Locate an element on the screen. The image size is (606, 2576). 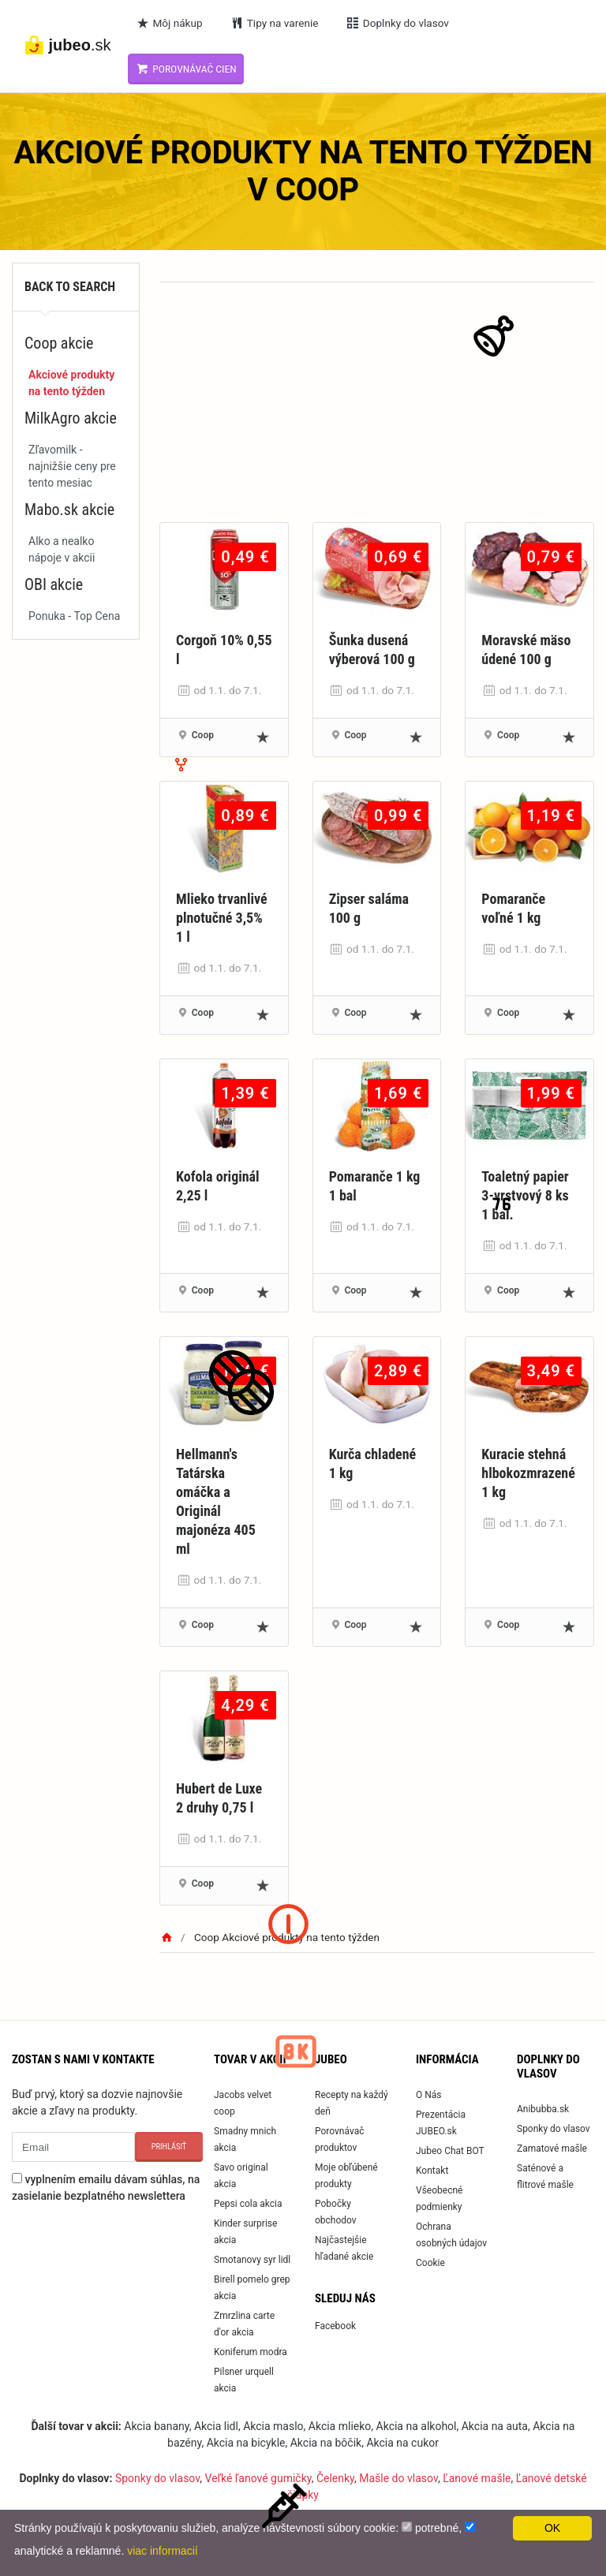
indicates 8K video resolution quality is located at coordinates (296, 2051).